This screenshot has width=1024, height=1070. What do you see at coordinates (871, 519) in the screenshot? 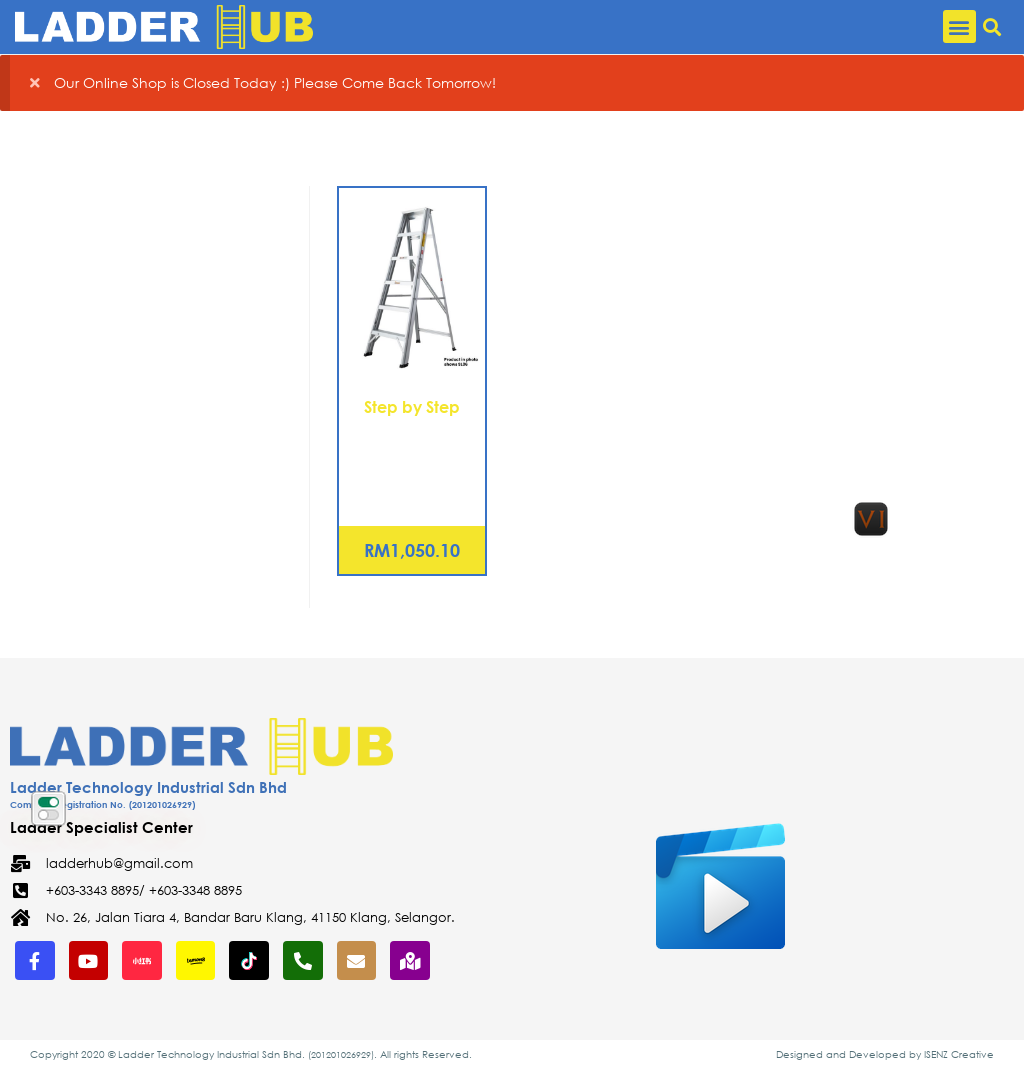
I see `launch Civilization VI` at bounding box center [871, 519].